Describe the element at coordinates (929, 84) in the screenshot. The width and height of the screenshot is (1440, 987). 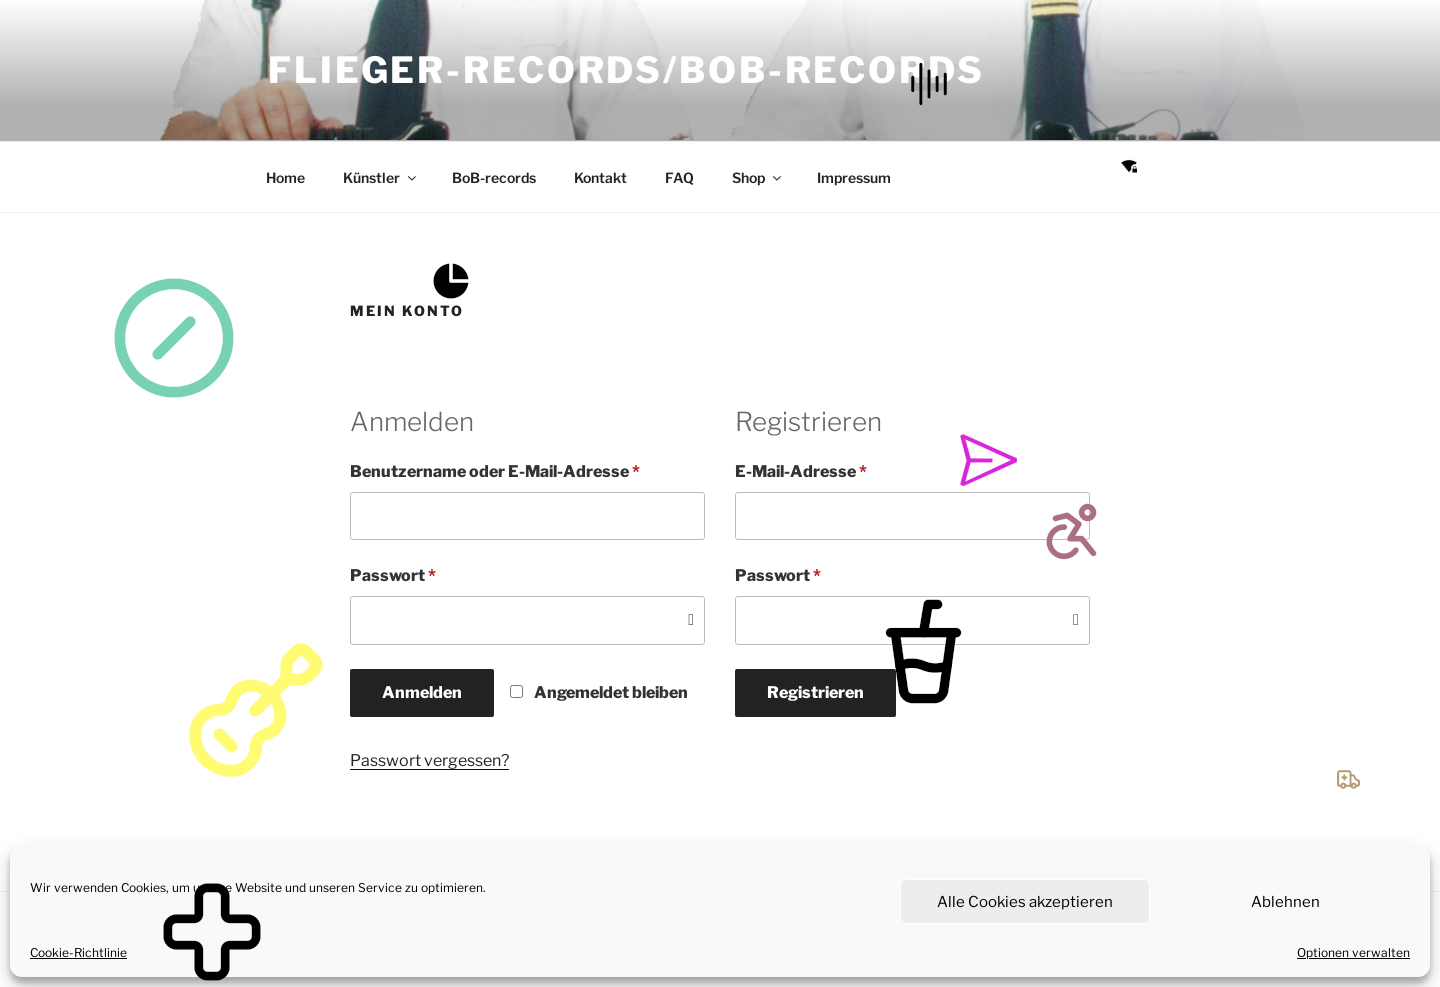
I see `audio or sound visualization` at that location.